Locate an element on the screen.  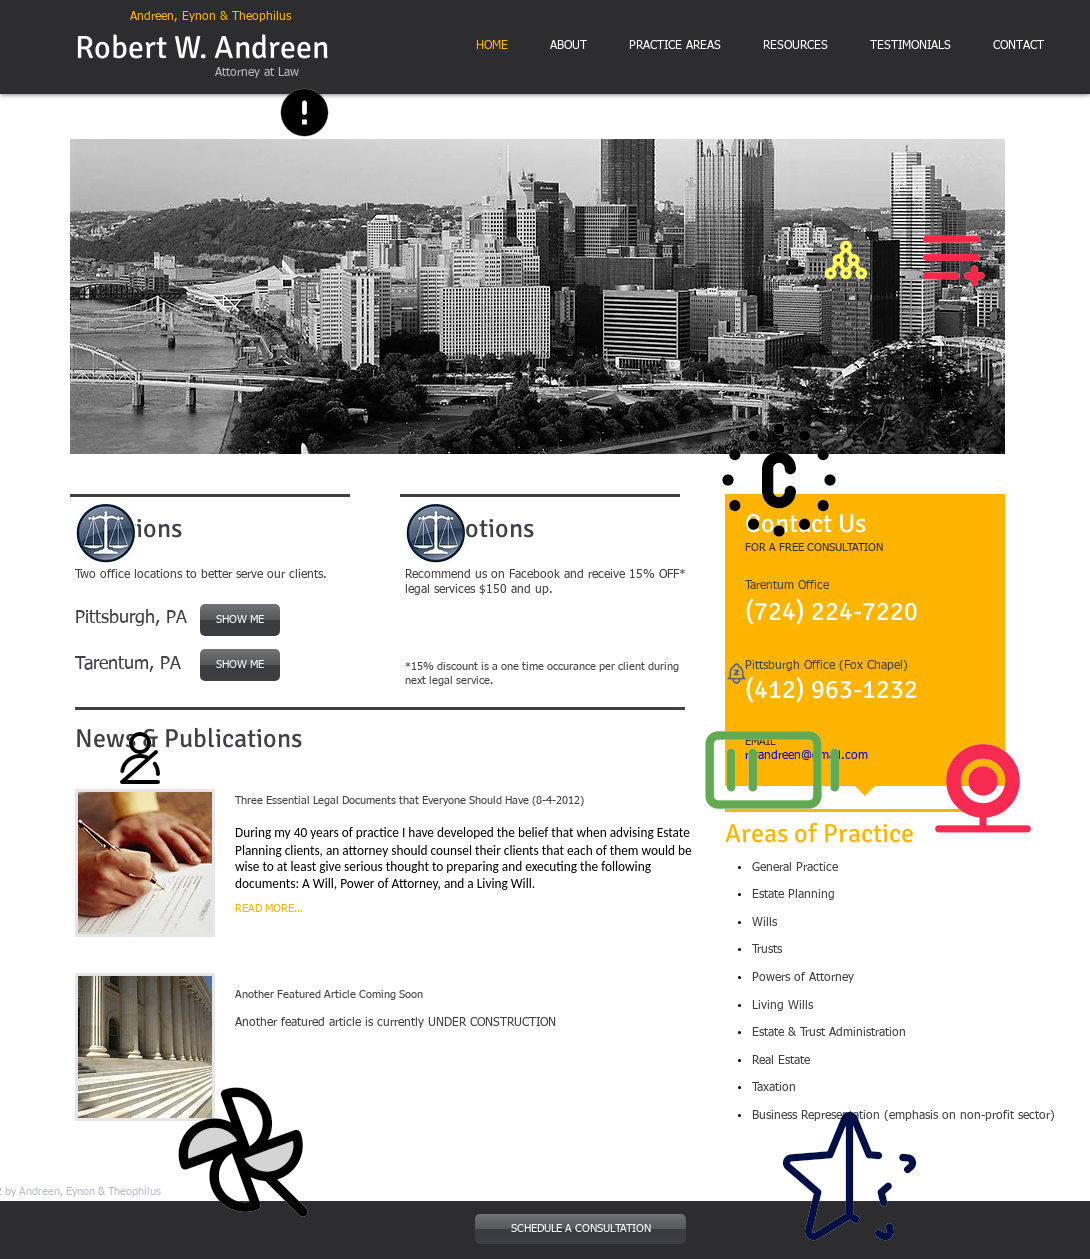
indicates medium battery level is located at coordinates (770, 770).